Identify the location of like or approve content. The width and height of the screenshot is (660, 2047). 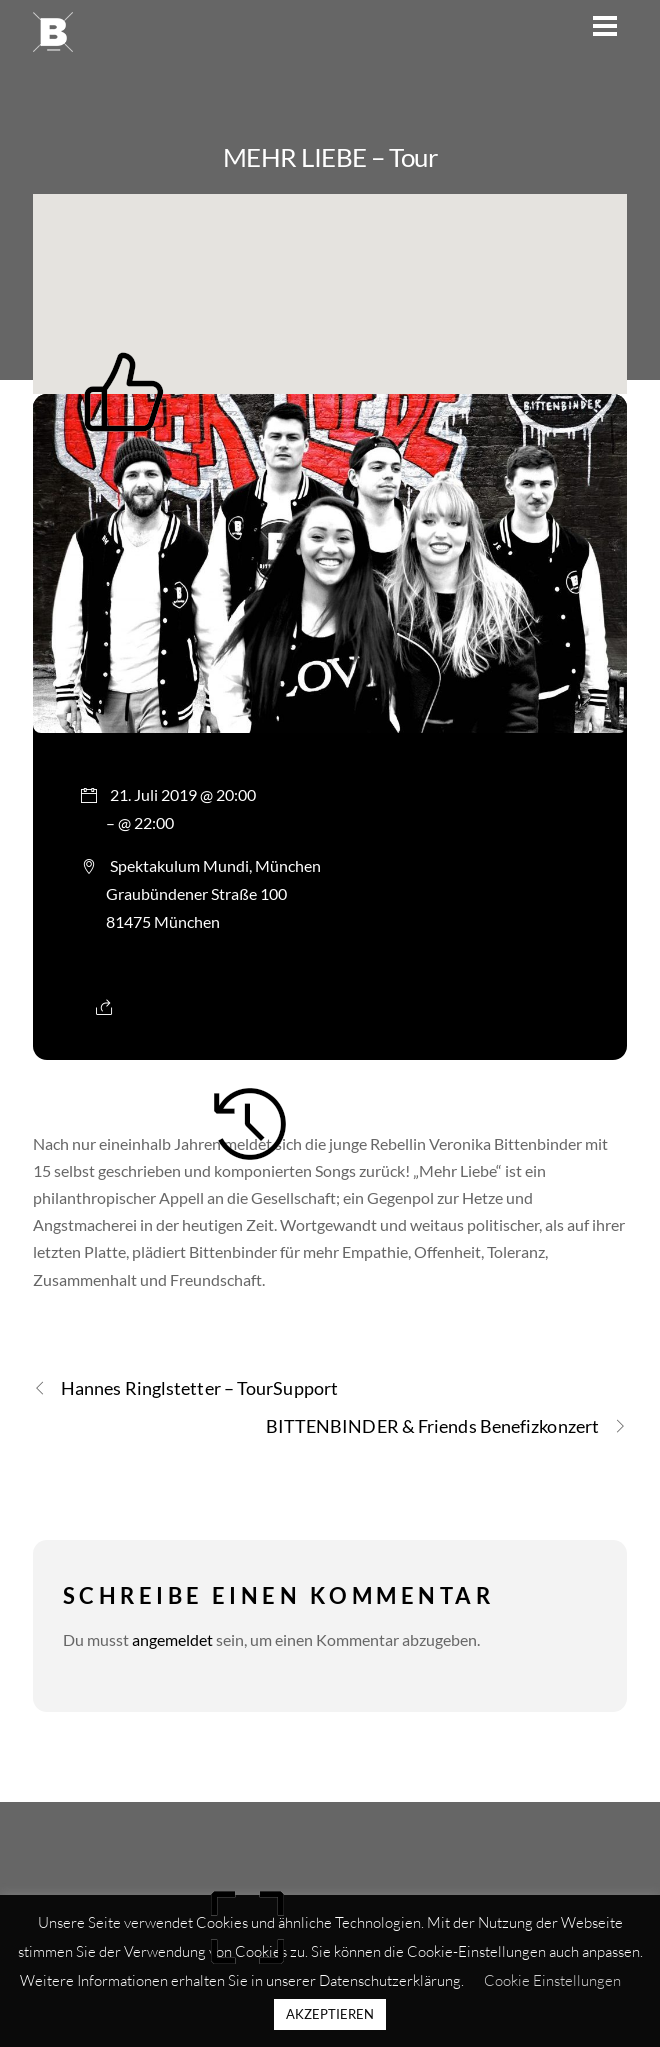
(124, 392).